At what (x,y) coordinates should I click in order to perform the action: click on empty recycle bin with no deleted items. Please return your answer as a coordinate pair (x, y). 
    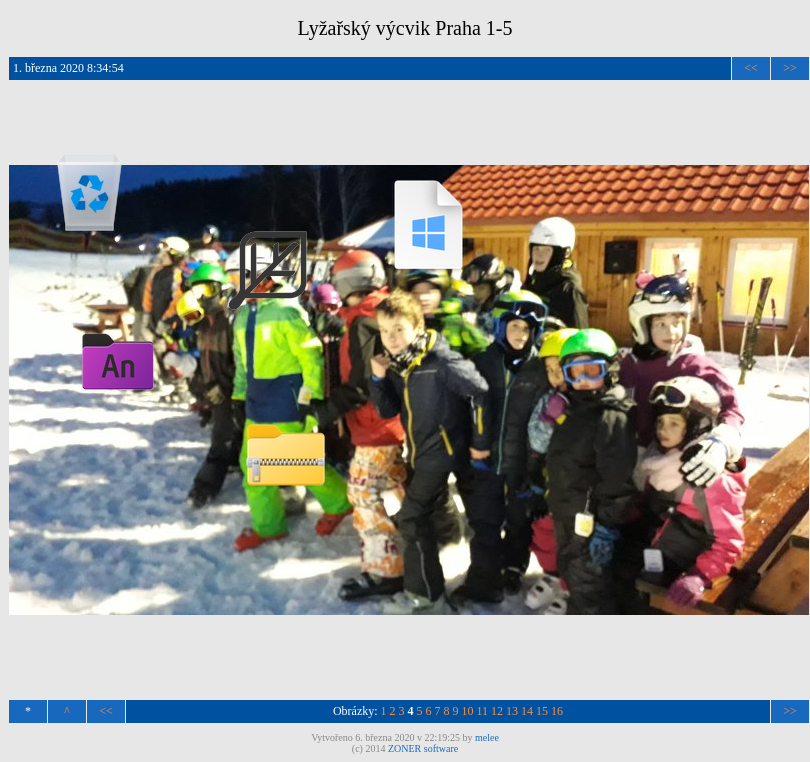
    Looking at the image, I should click on (89, 192).